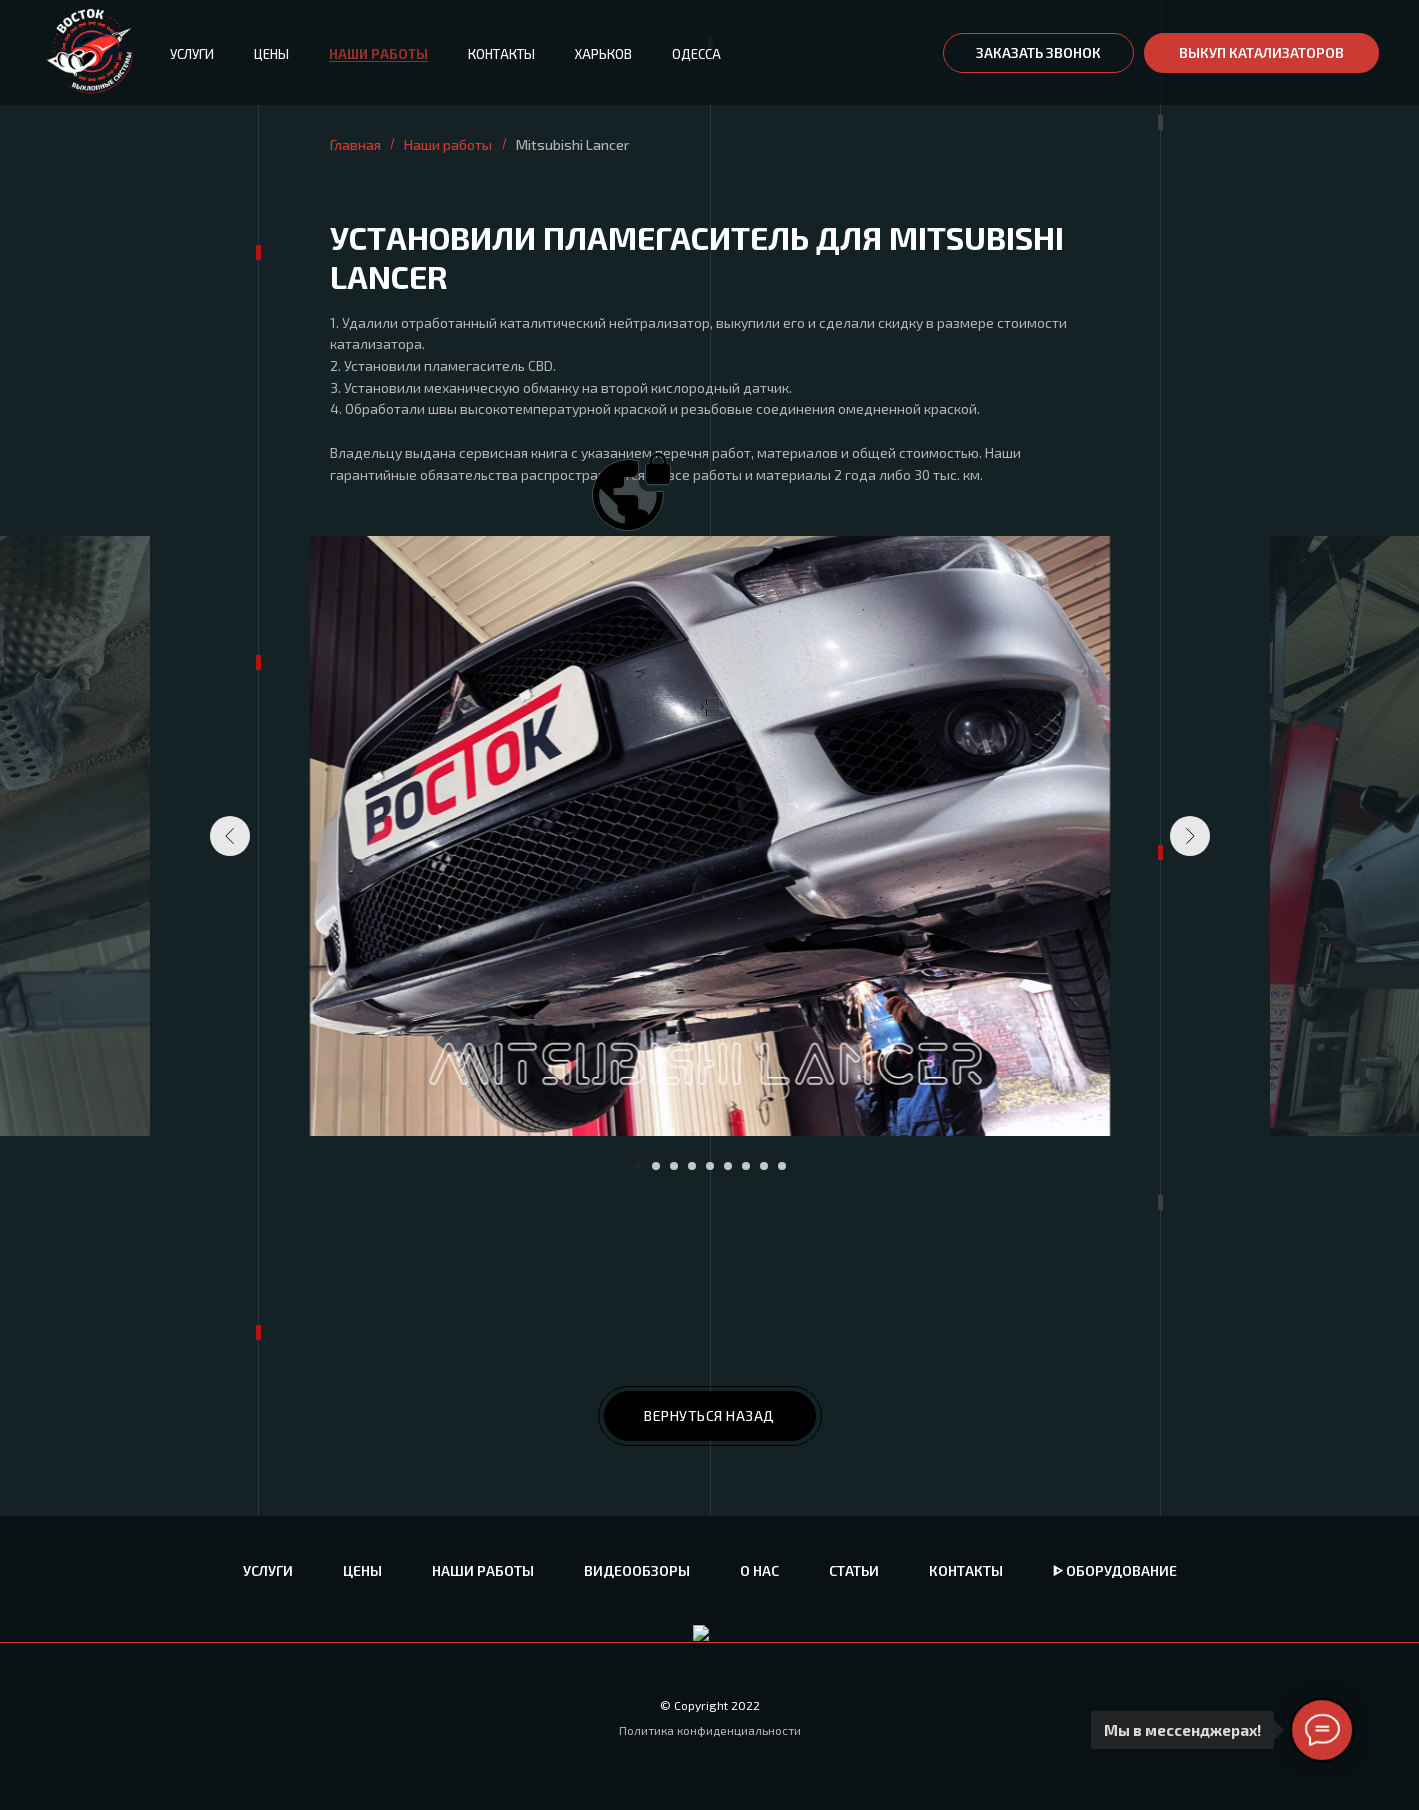 This screenshot has height=1810, width=1419. What do you see at coordinates (710, 707) in the screenshot?
I see `insert a new item between existing elements` at bounding box center [710, 707].